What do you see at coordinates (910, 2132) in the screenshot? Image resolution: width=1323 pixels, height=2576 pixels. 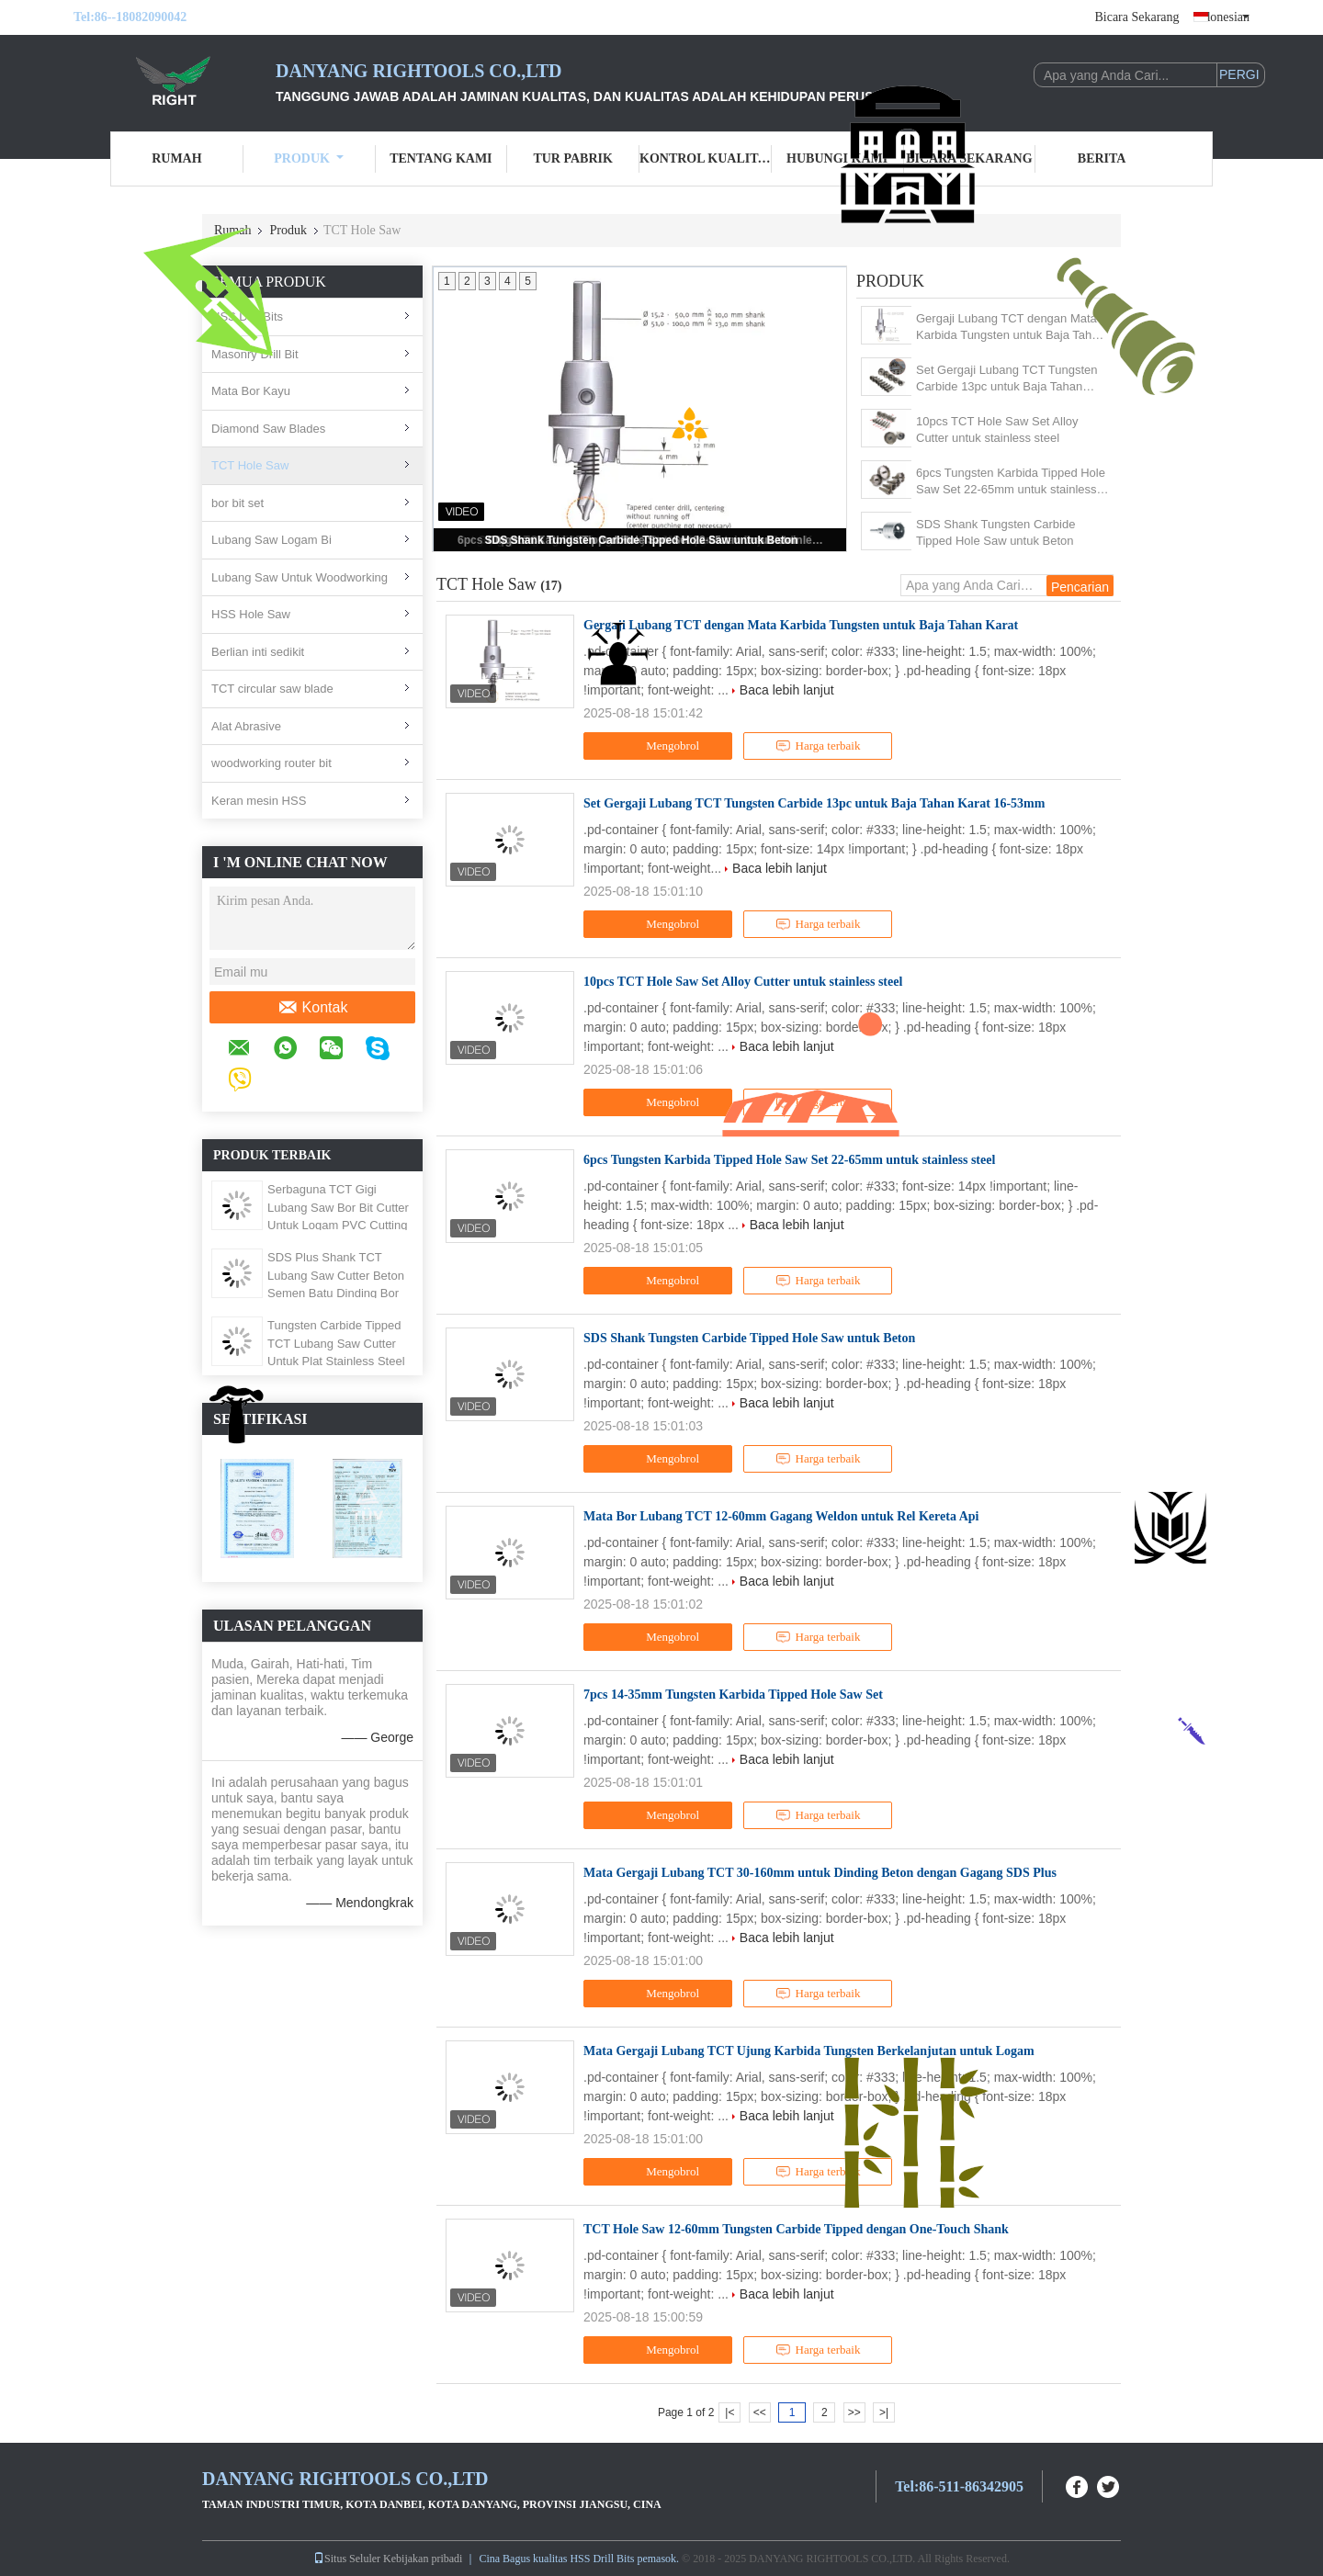 I see `bamboo plant icon for nature or zen-themed content` at bounding box center [910, 2132].